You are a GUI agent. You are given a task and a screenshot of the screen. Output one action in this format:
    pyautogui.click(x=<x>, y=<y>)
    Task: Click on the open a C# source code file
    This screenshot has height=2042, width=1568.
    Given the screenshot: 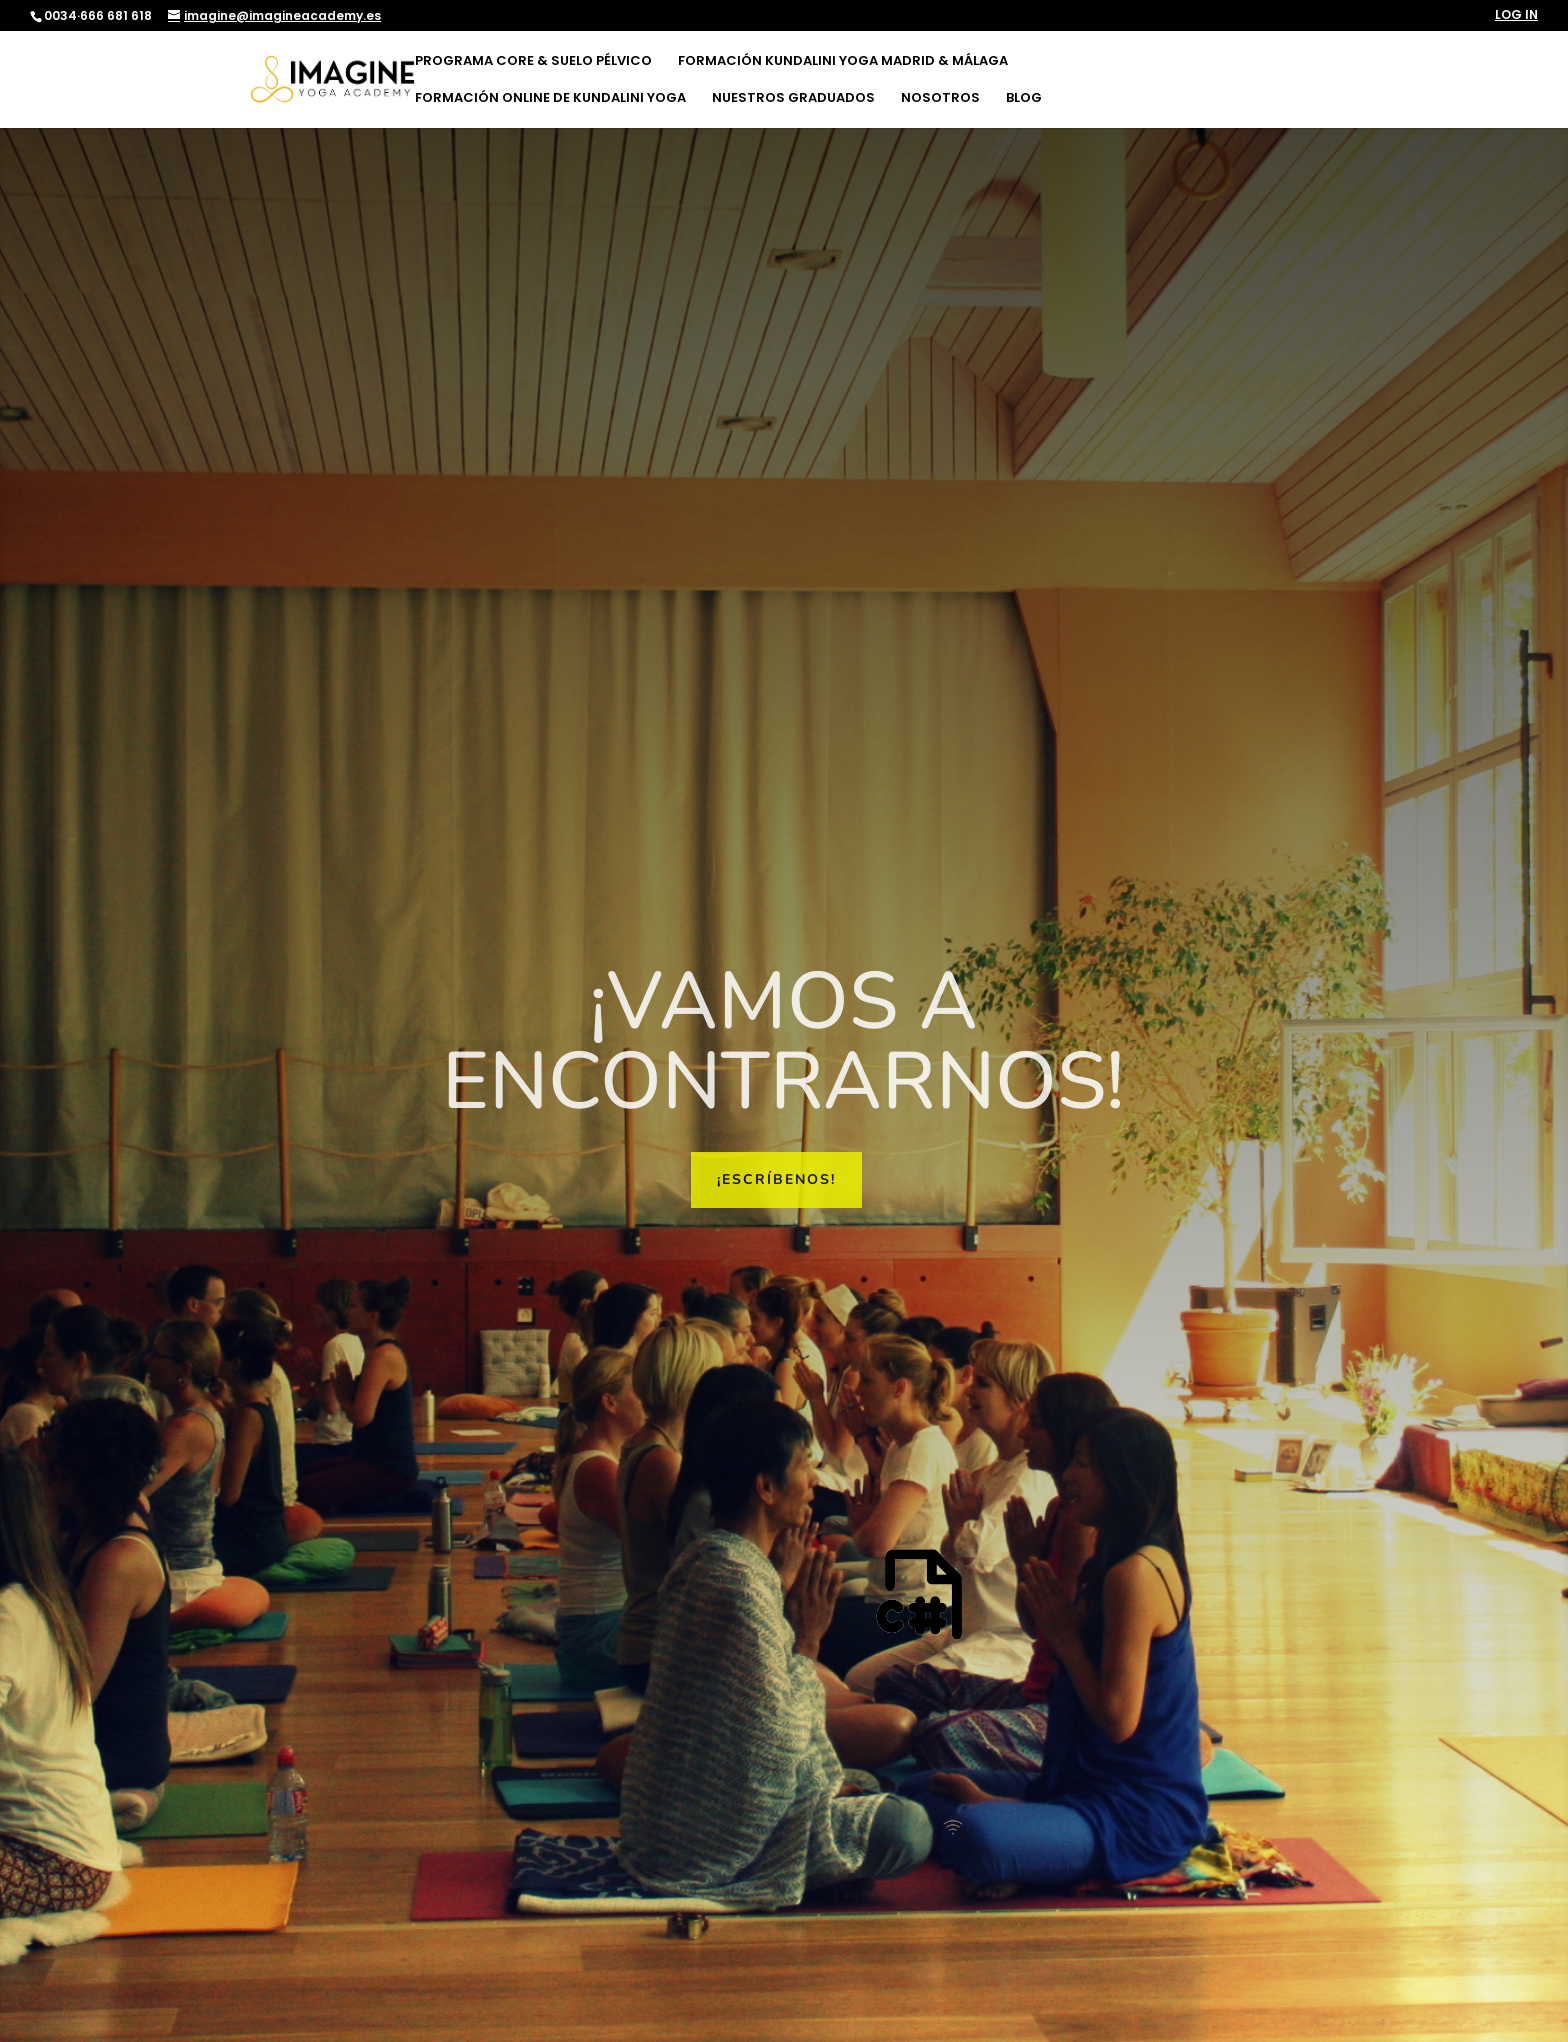 What is the action you would take?
    pyautogui.click(x=923, y=1594)
    